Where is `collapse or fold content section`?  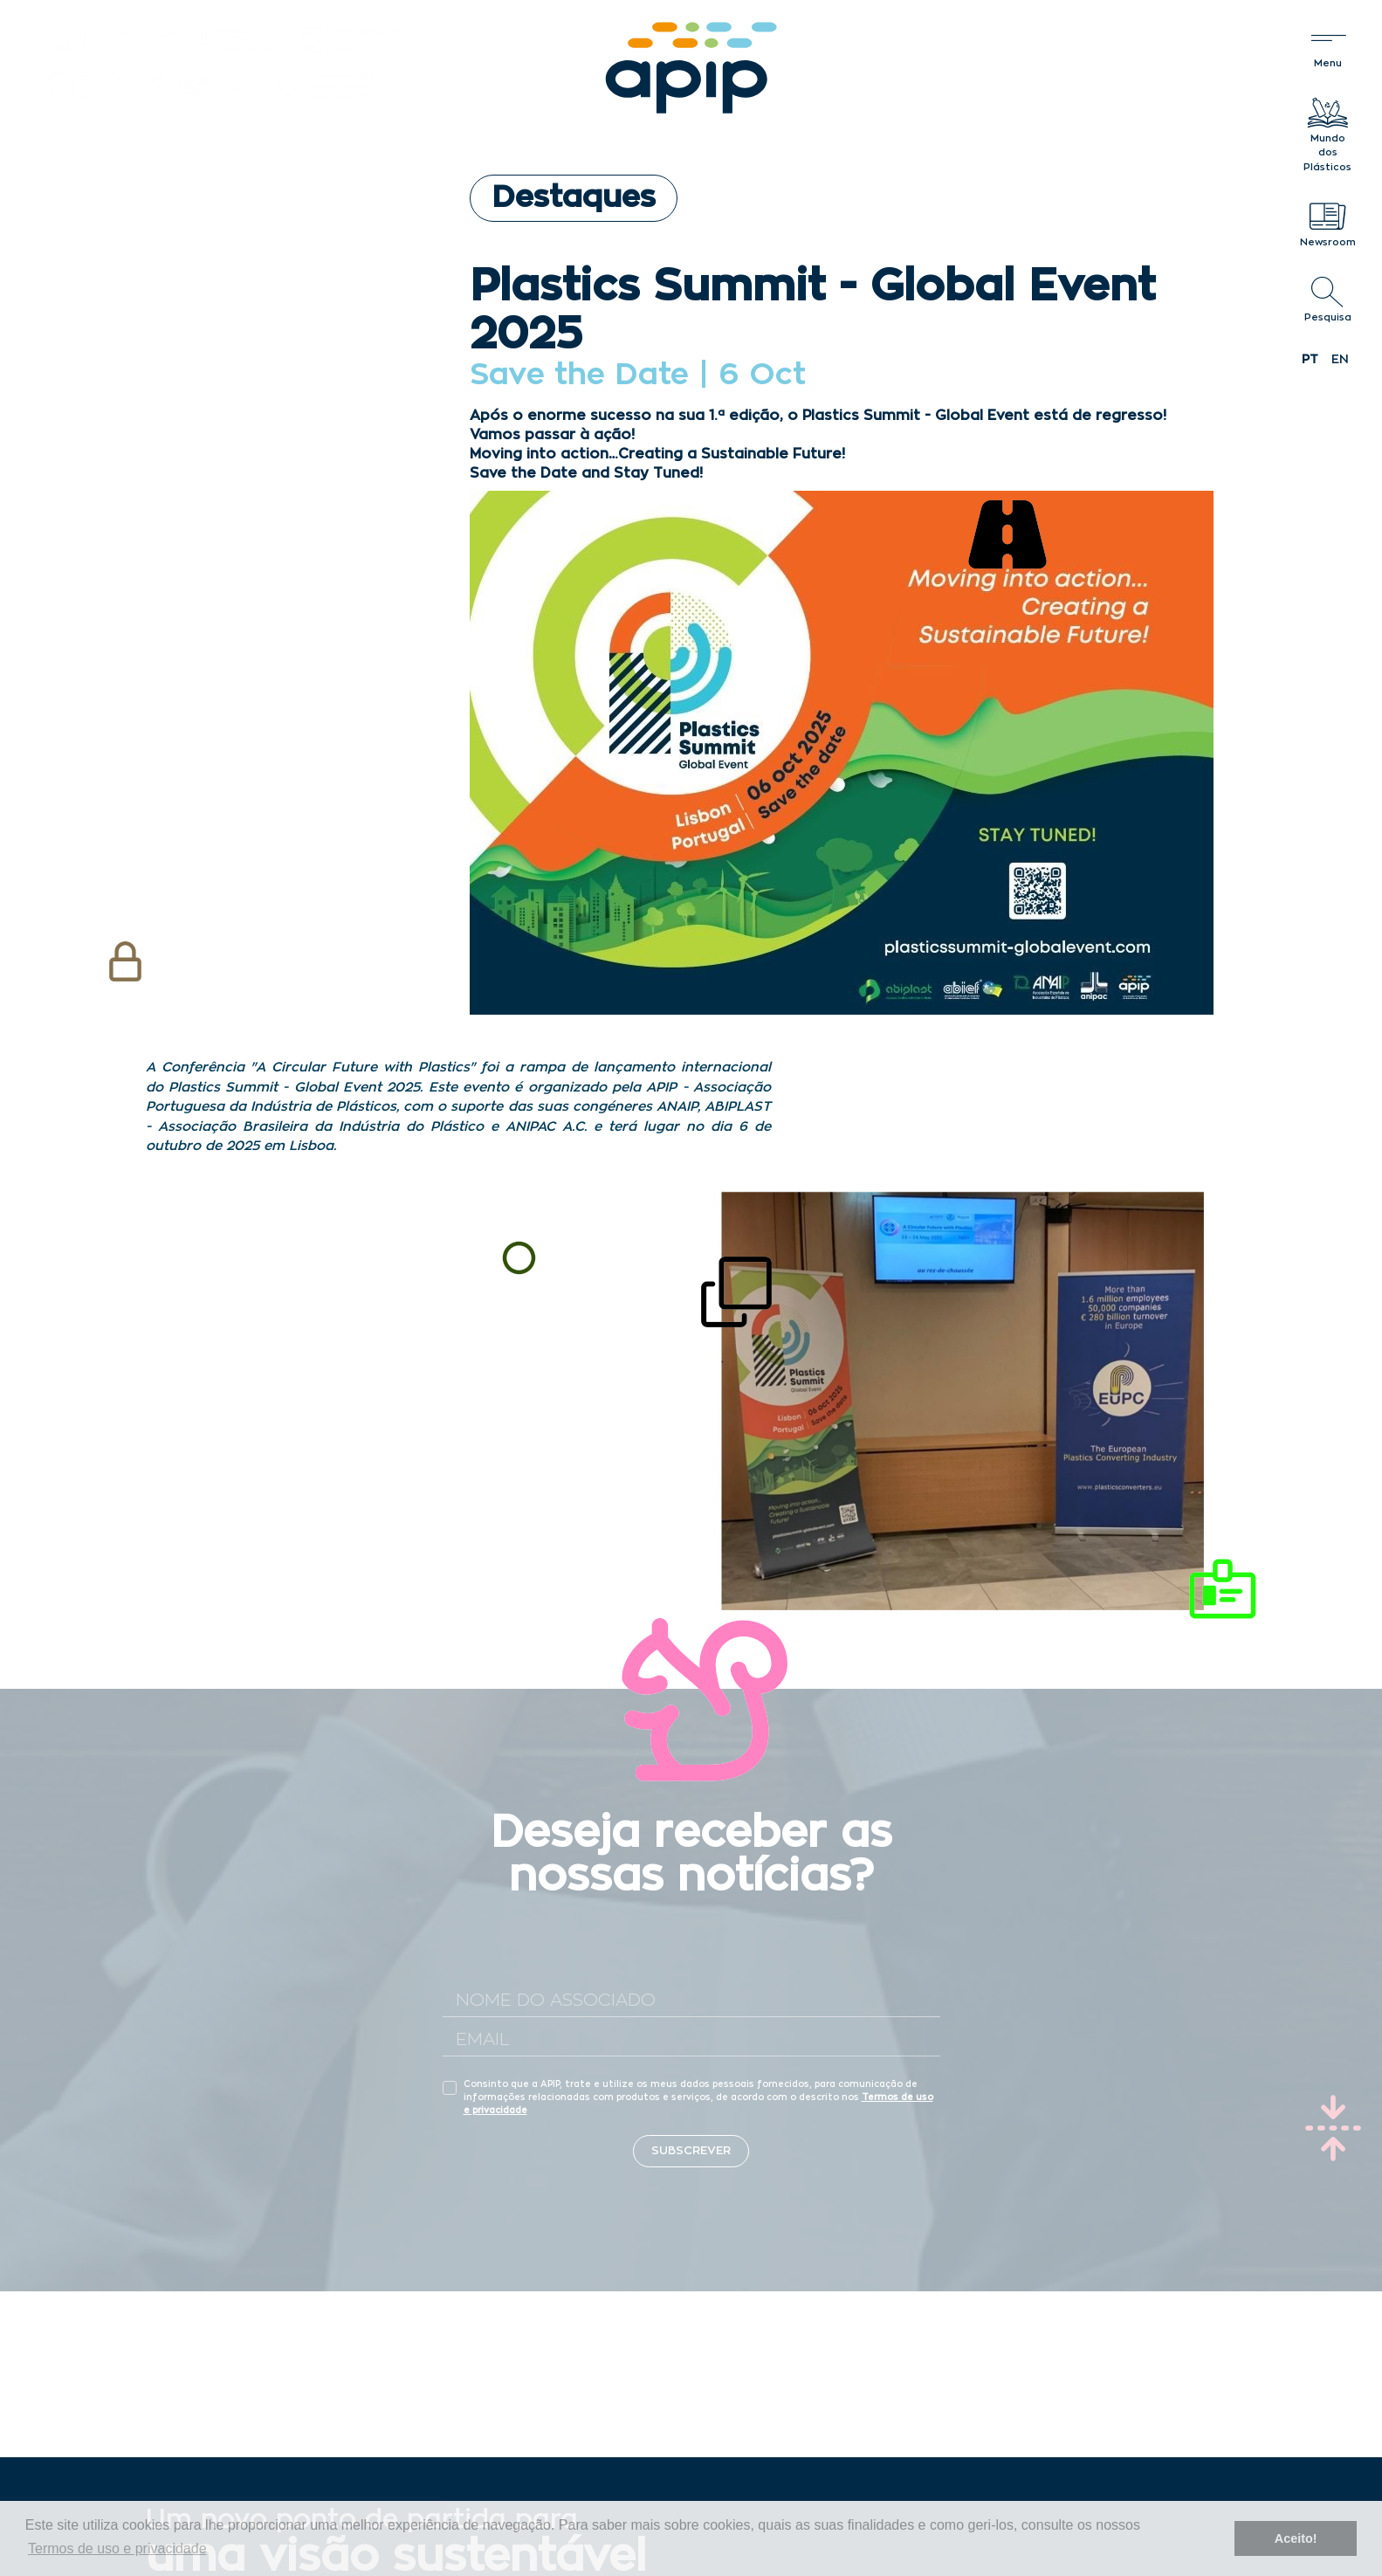
collapse or fold content section is located at coordinates (1333, 2128).